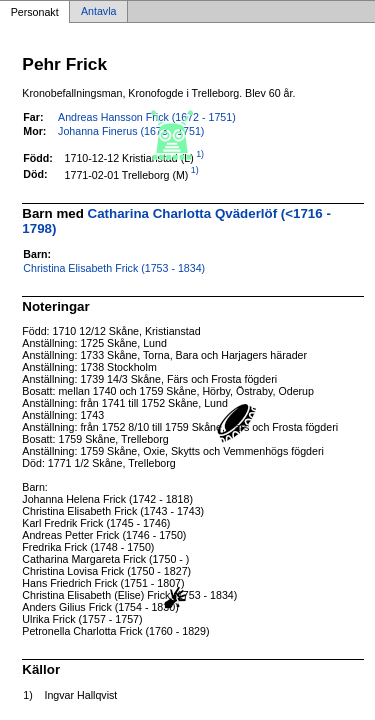 The image size is (375, 720). I want to click on indicates injury or wound requiring first aid, so click(175, 597).